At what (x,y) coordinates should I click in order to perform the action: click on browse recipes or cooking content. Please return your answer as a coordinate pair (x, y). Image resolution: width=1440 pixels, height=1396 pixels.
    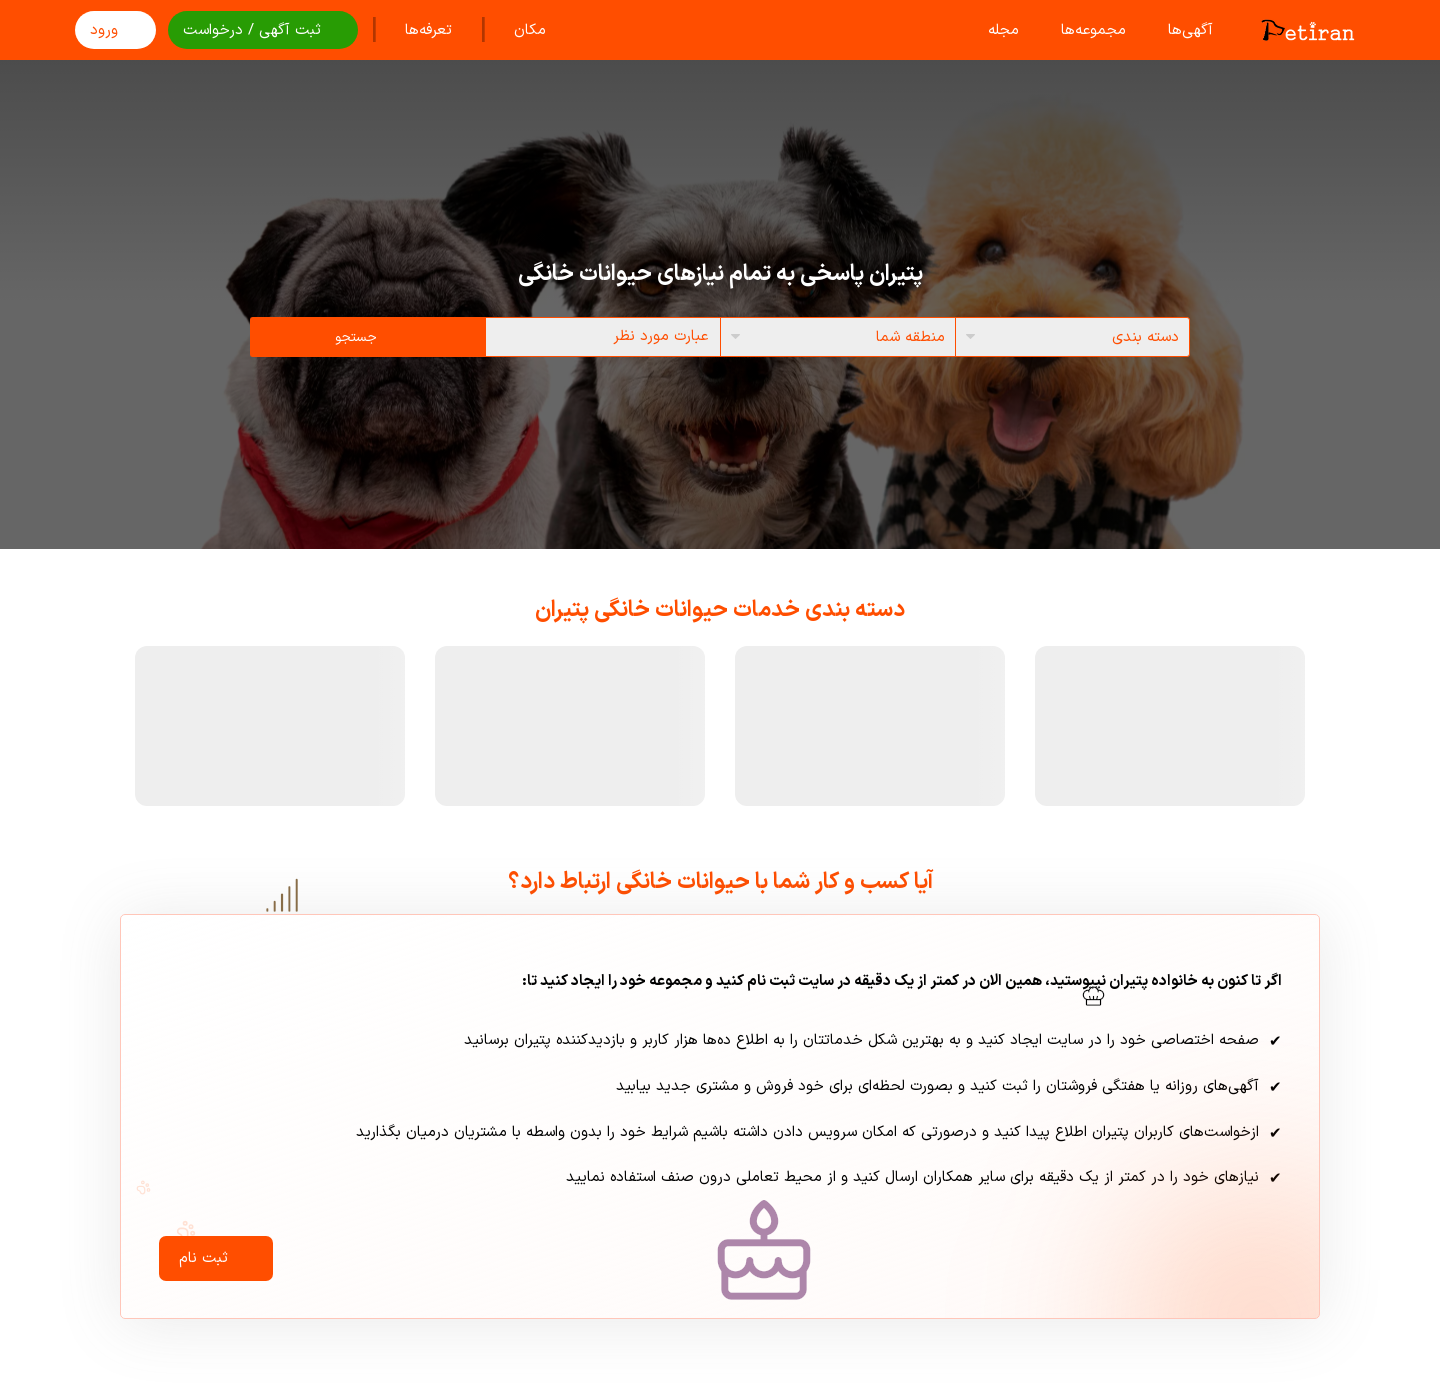
    Looking at the image, I should click on (1093, 996).